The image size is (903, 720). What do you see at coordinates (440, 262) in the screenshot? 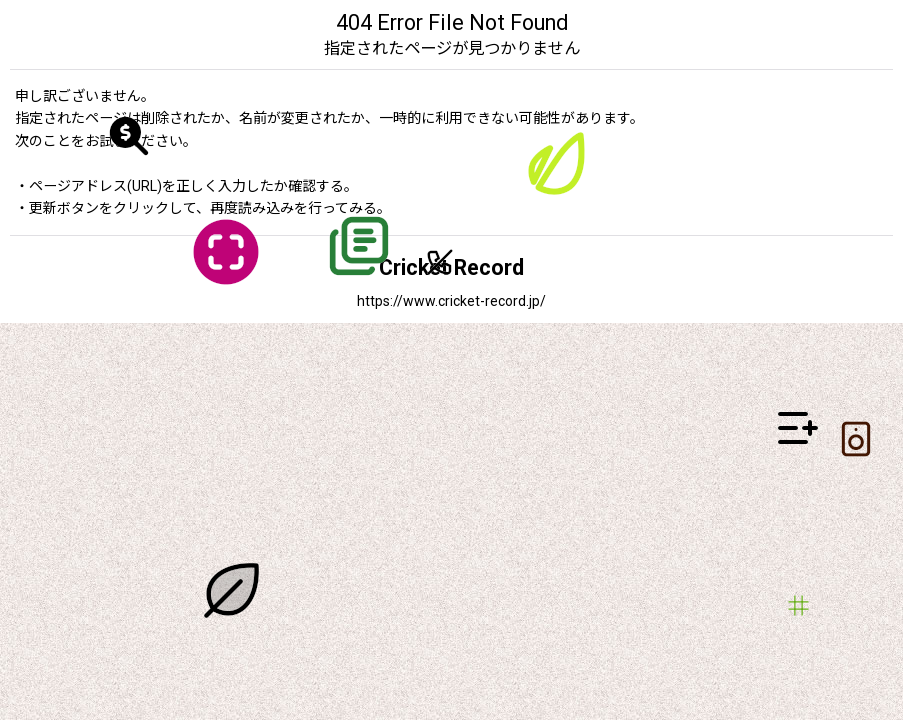
I see `end or decline a phone call` at bounding box center [440, 262].